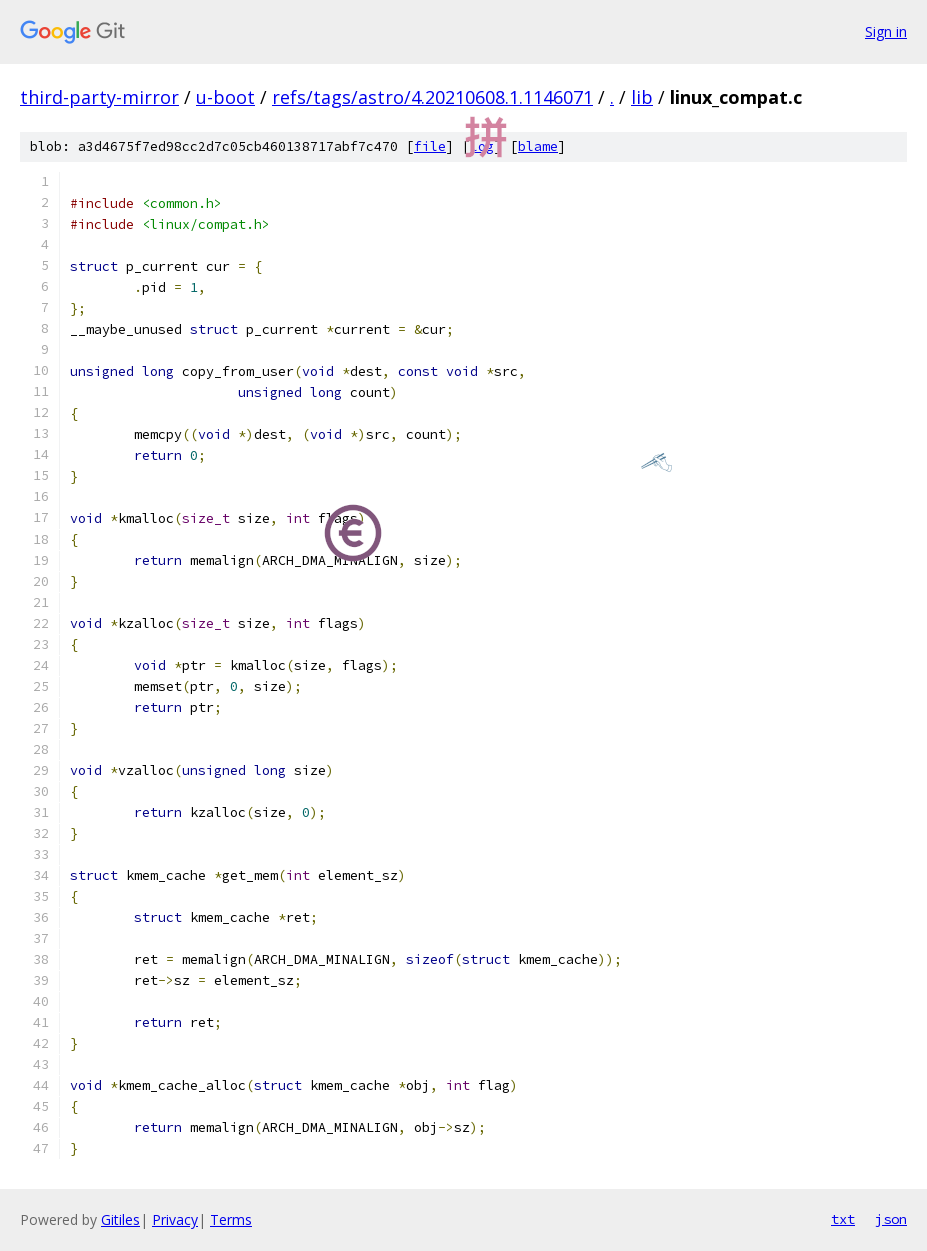 The height and width of the screenshot is (1251, 927). I want to click on switch to pinyin input method, so click(486, 137).